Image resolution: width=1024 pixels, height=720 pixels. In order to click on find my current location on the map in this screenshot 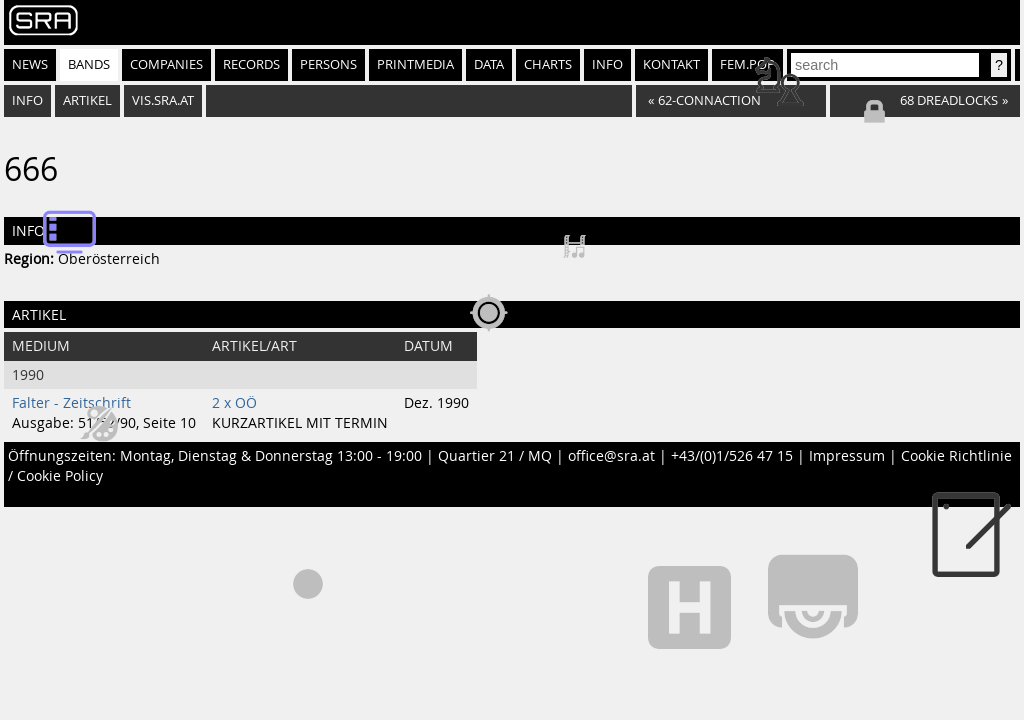, I will do `click(490, 314)`.